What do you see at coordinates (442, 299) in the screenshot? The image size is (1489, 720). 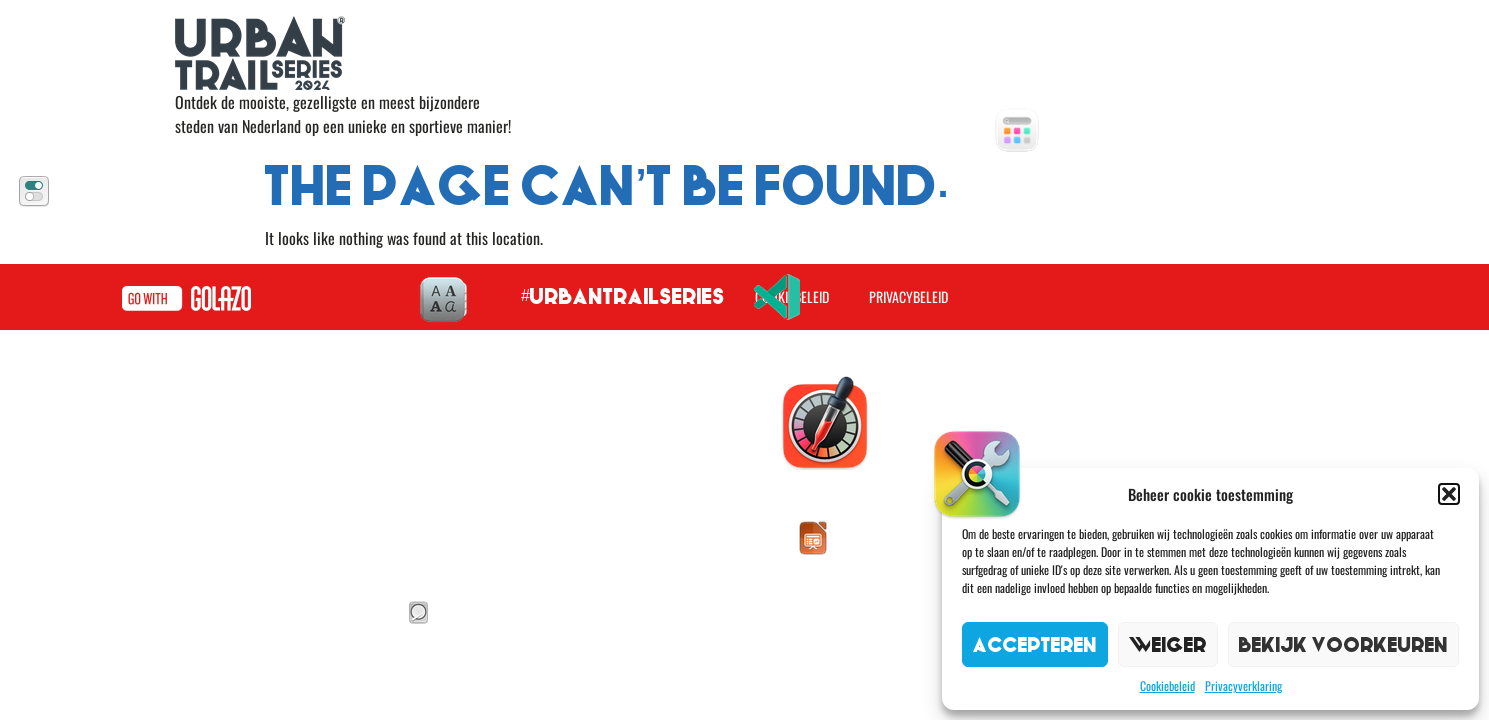 I see `open font book to manage installed fonts` at bounding box center [442, 299].